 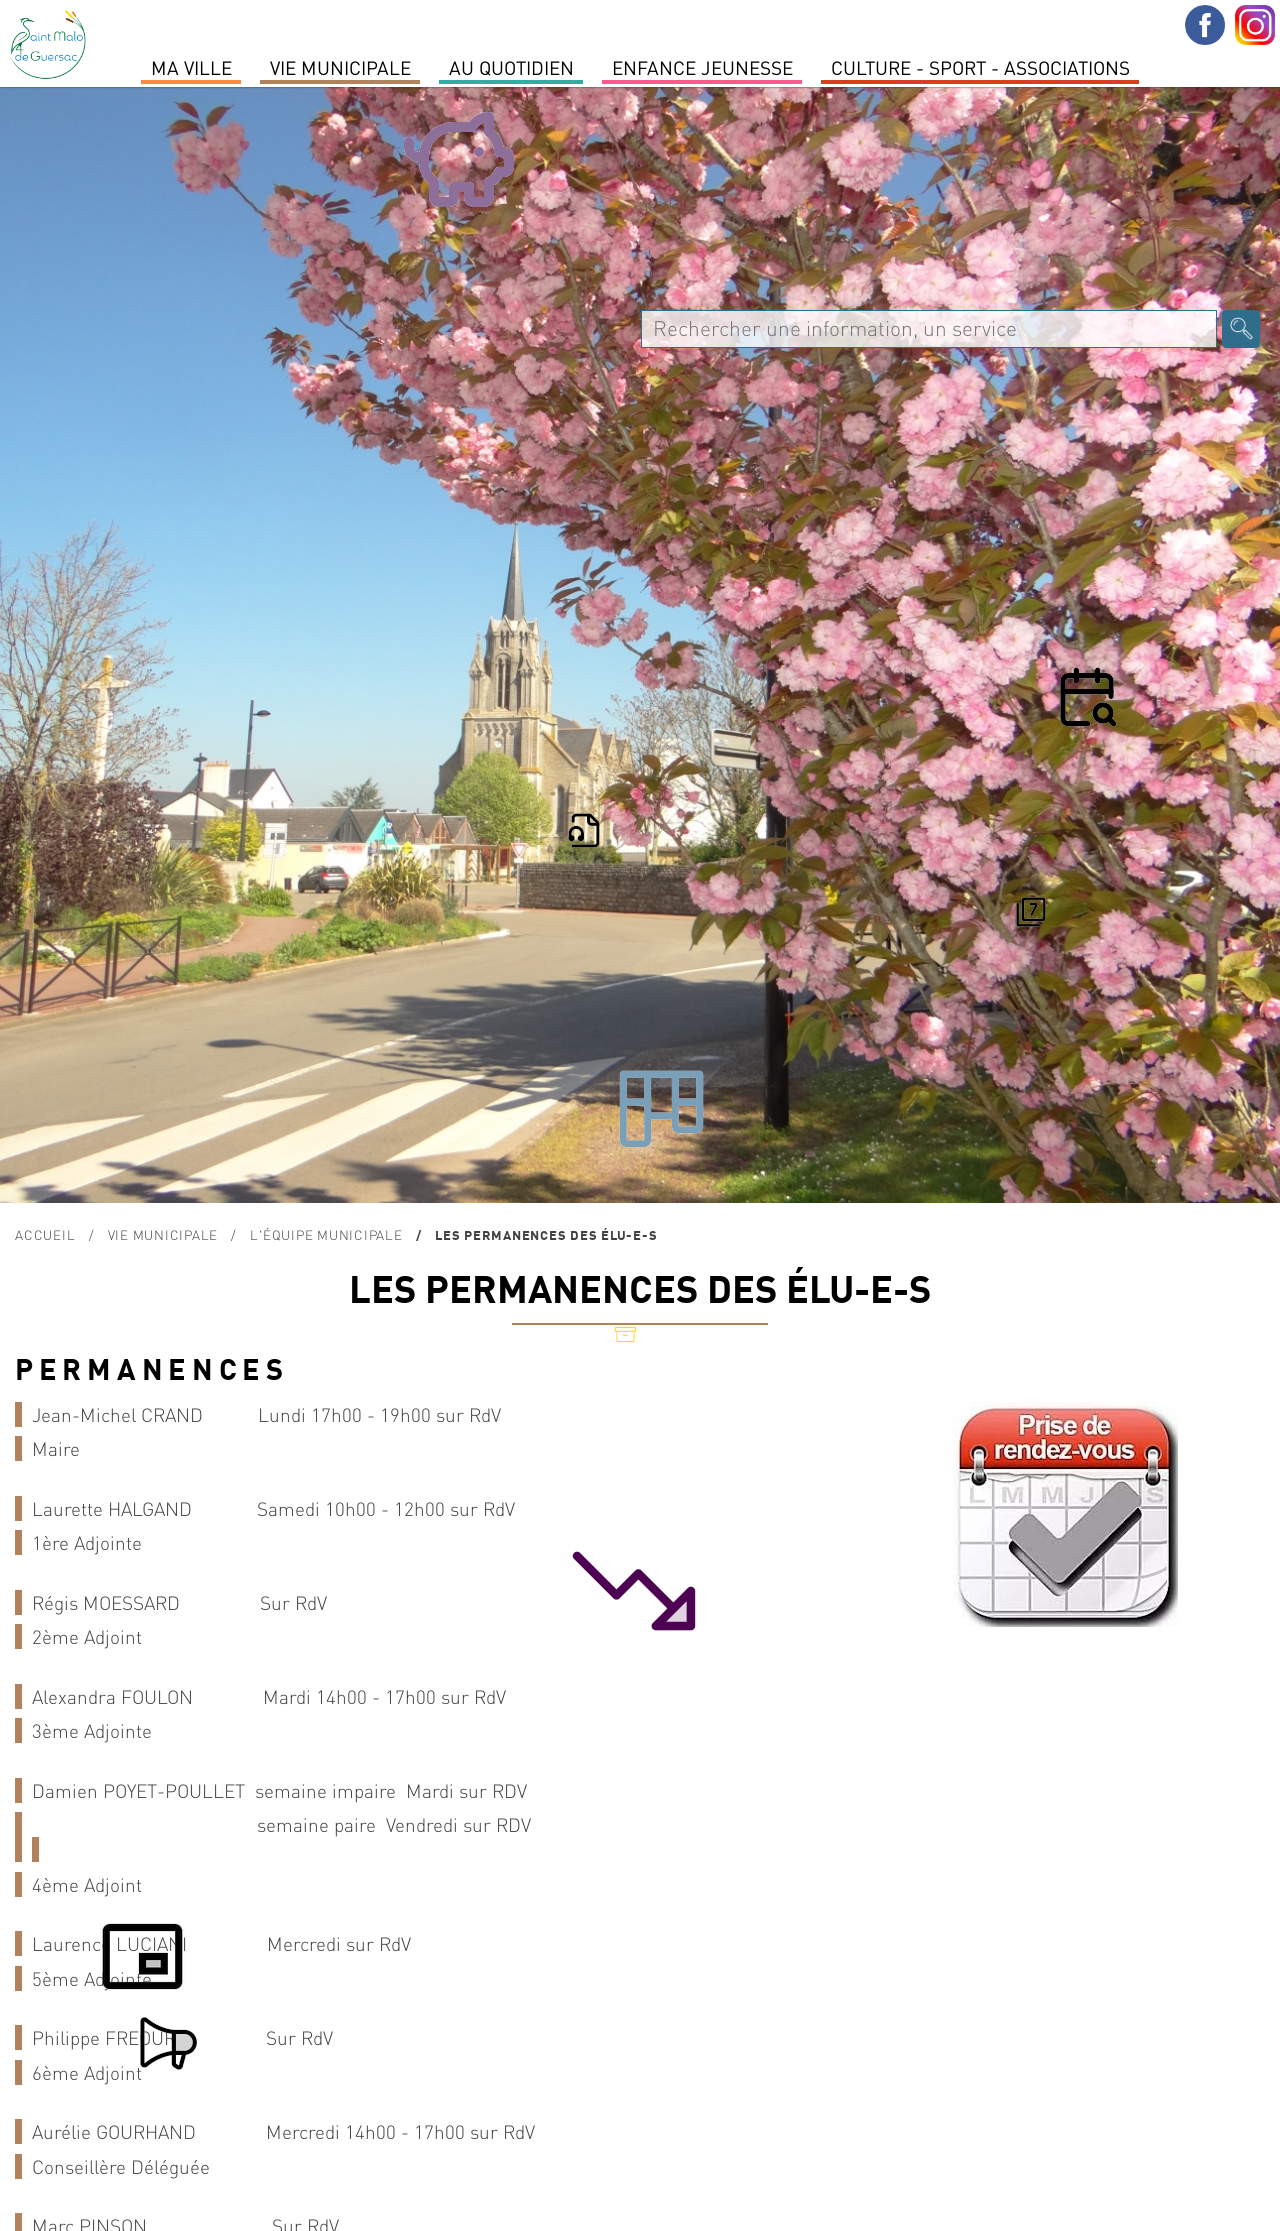 I want to click on open an audio file, so click(x=585, y=830).